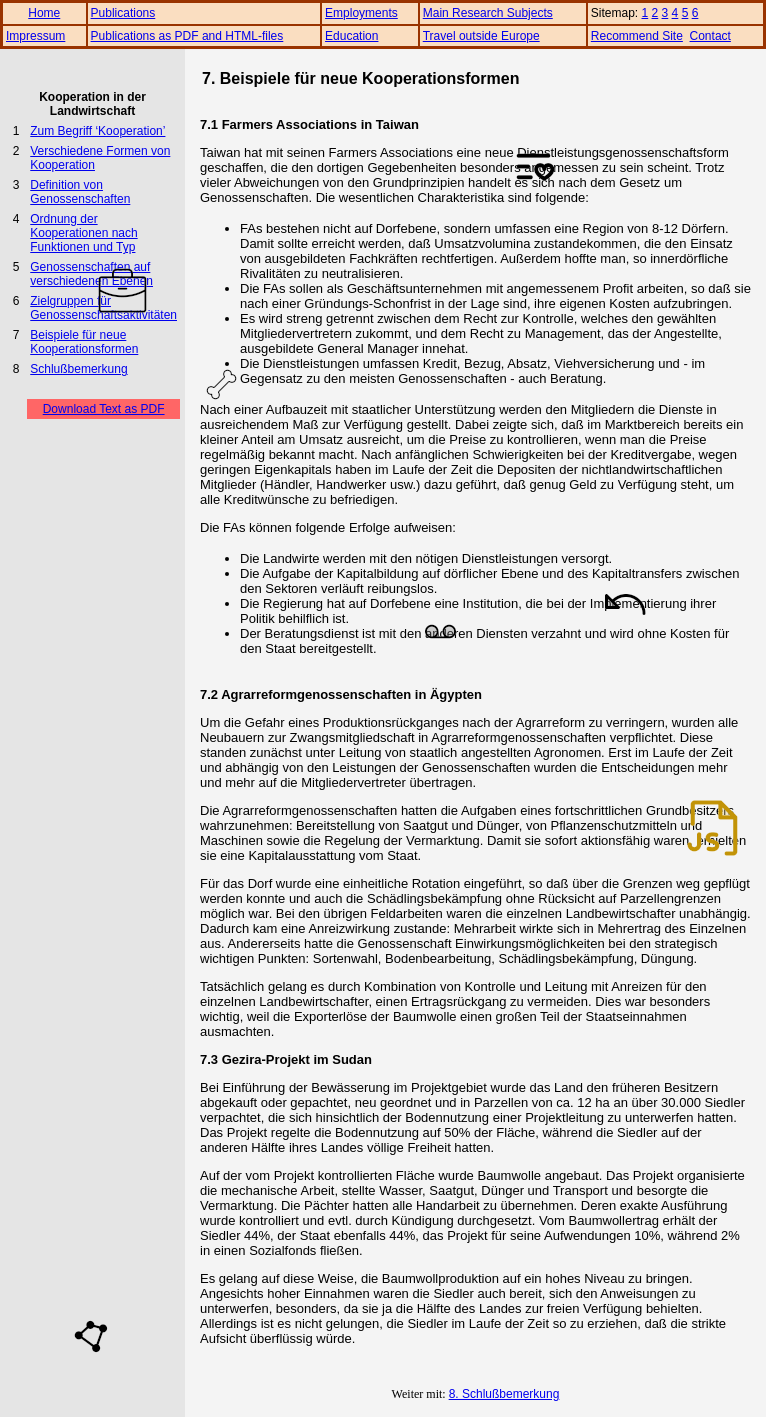  What do you see at coordinates (122, 292) in the screenshot?
I see `access work or business-related content` at bounding box center [122, 292].